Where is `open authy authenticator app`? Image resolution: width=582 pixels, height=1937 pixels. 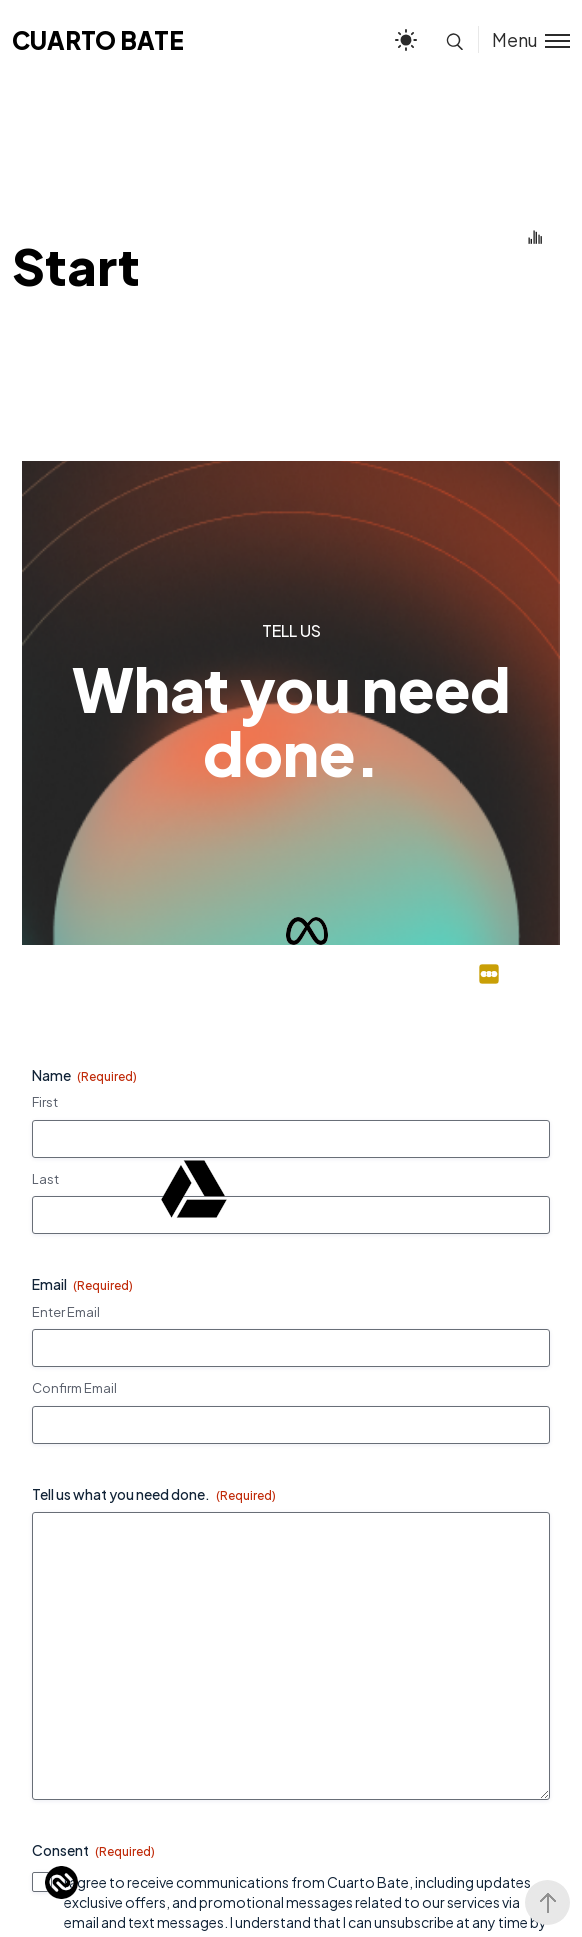 open authy authenticator app is located at coordinates (61, 1882).